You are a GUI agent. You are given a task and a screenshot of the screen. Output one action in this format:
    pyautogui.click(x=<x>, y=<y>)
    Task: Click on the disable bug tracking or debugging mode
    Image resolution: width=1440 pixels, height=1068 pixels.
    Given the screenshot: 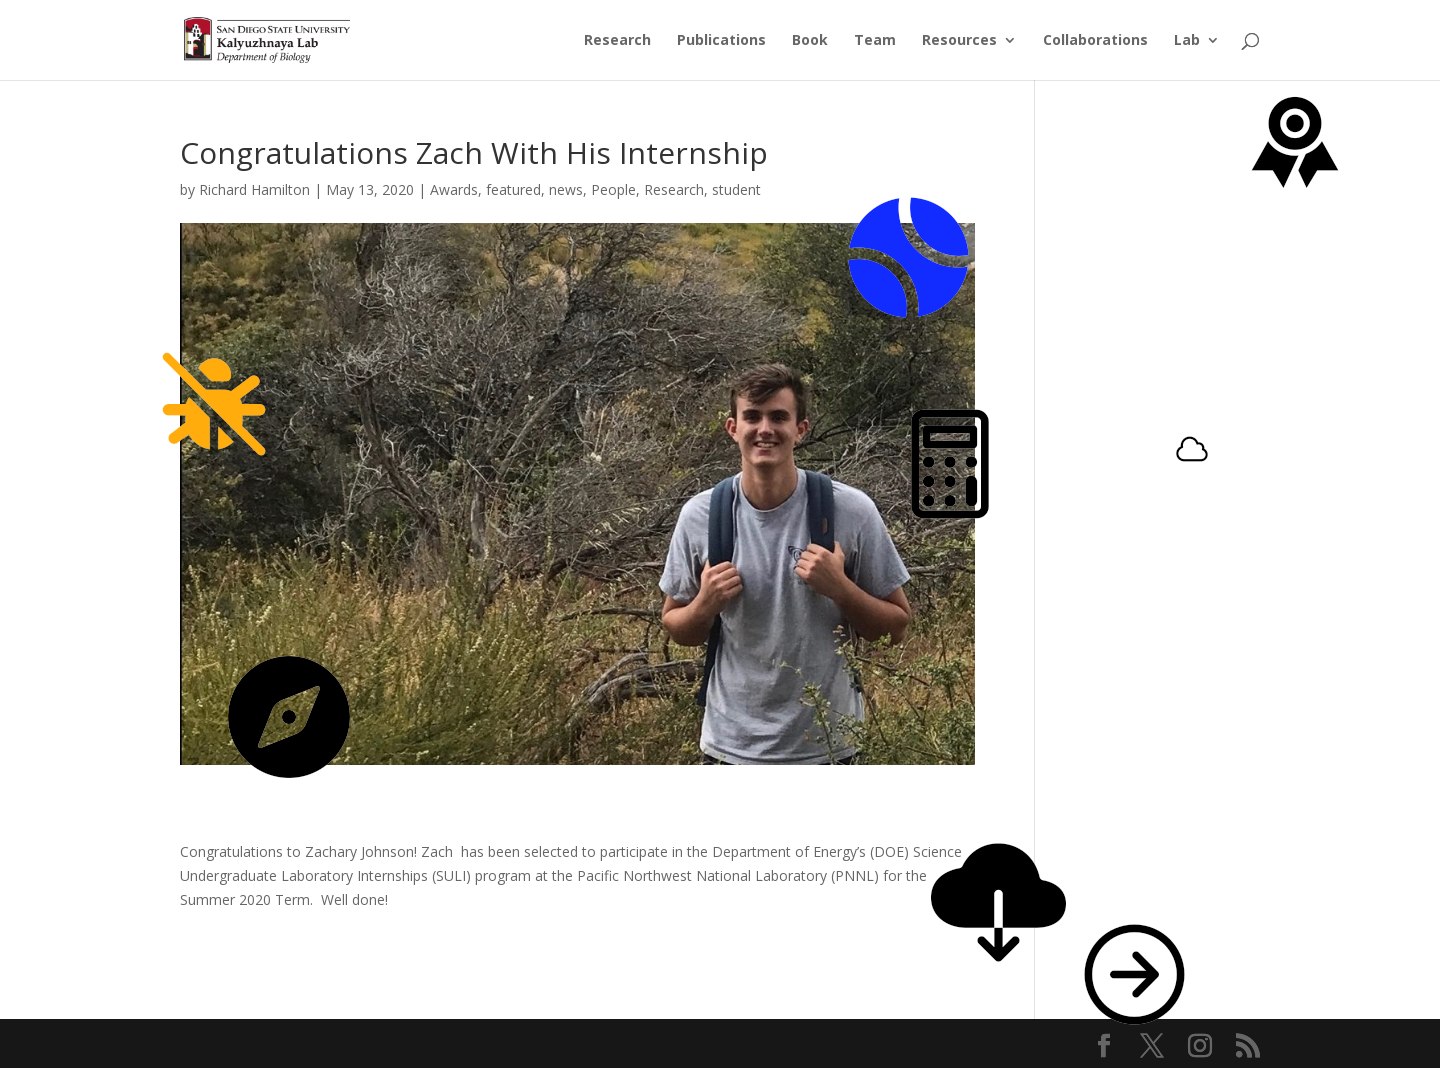 What is the action you would take?
    pyautogui.click(x=214, y=404)
    